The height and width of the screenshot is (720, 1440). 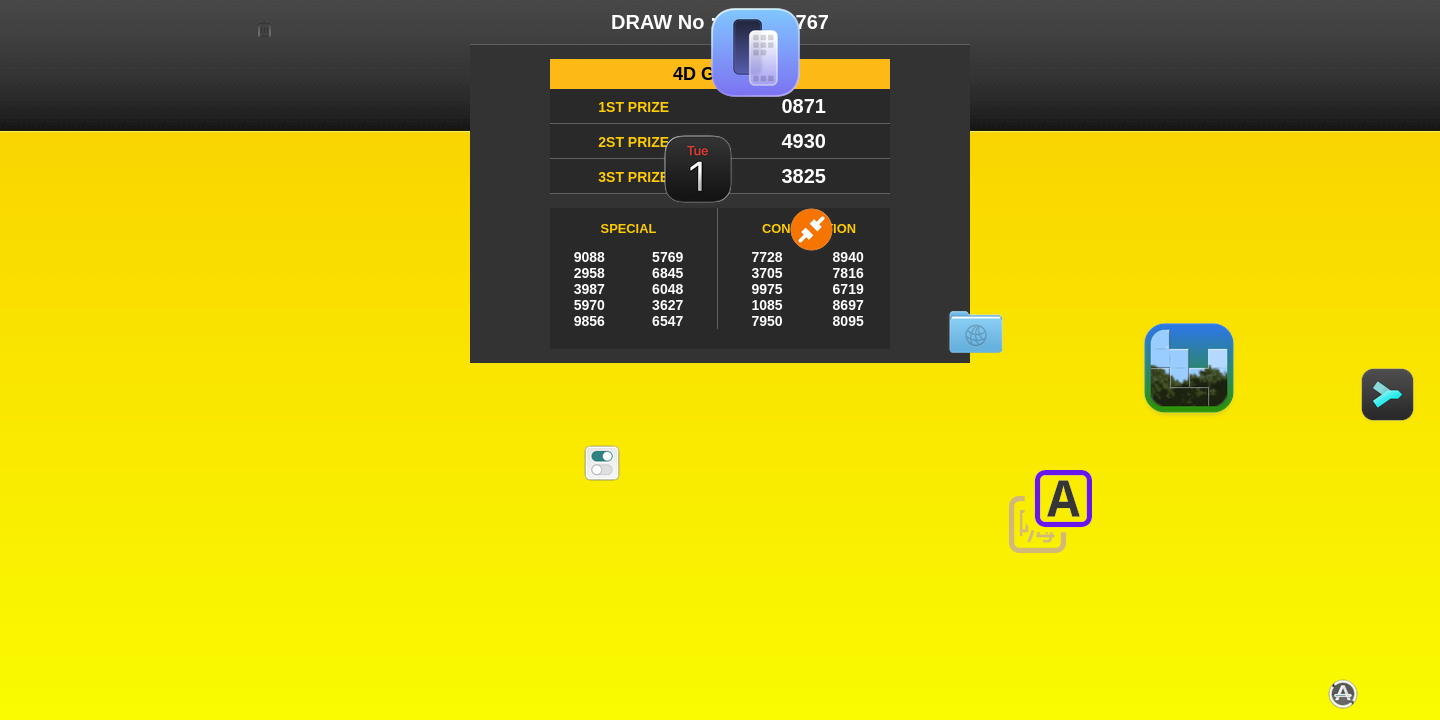 I want to click on open sublime merge git client, so click(x=1387, y=394).